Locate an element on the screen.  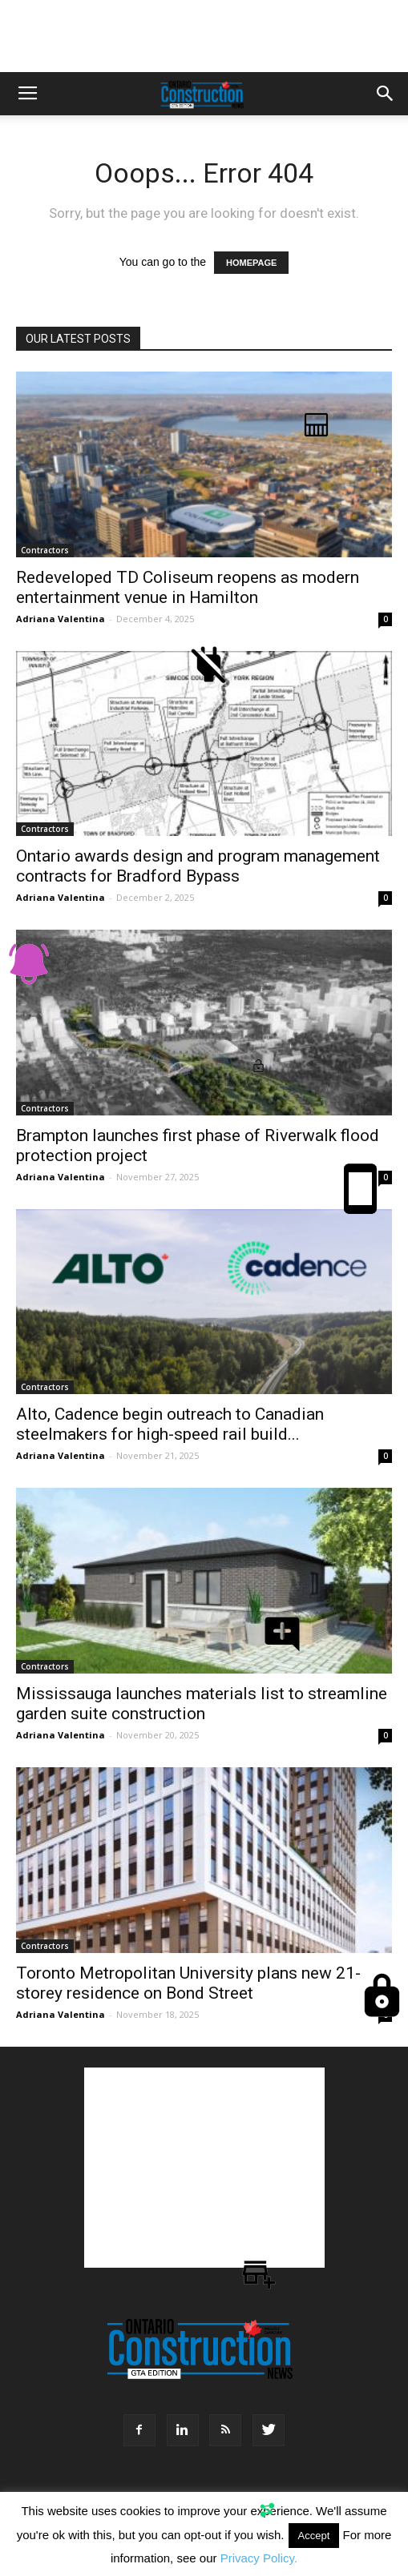
view on mobile device is located at coordinates (360, 1188).